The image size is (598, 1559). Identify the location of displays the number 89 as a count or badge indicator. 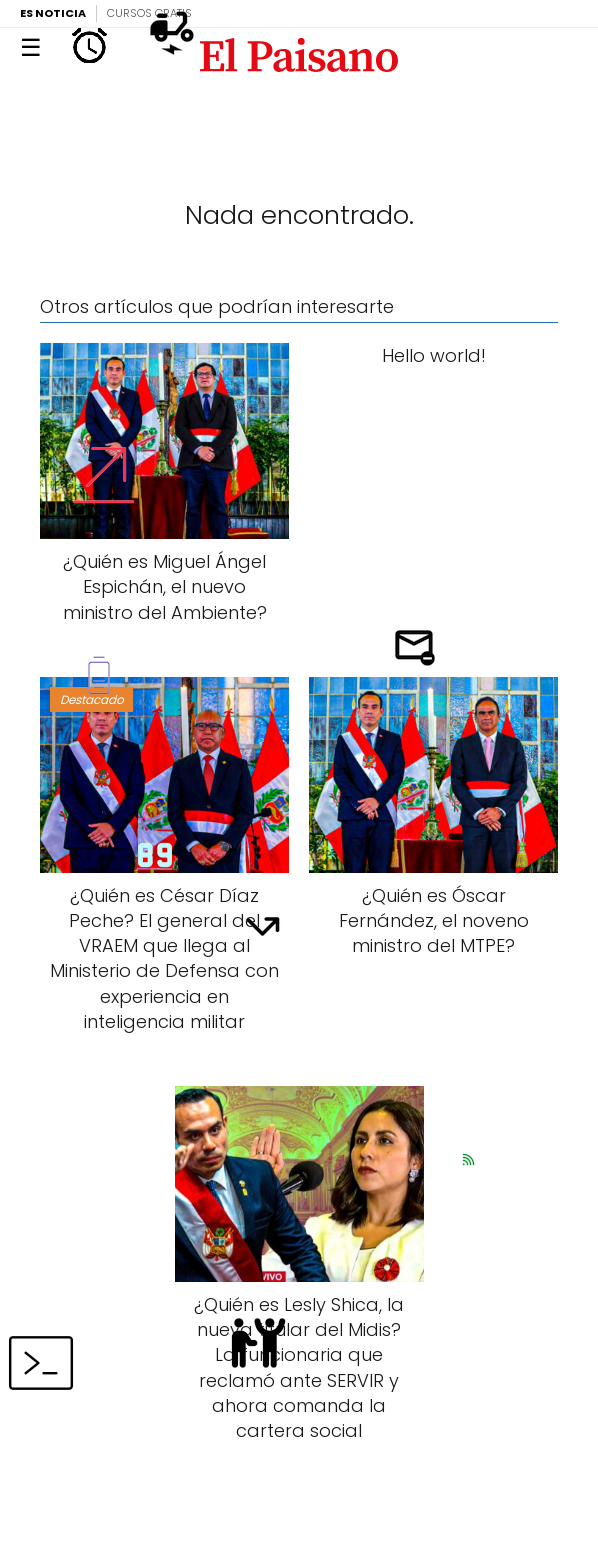
(155, 855).